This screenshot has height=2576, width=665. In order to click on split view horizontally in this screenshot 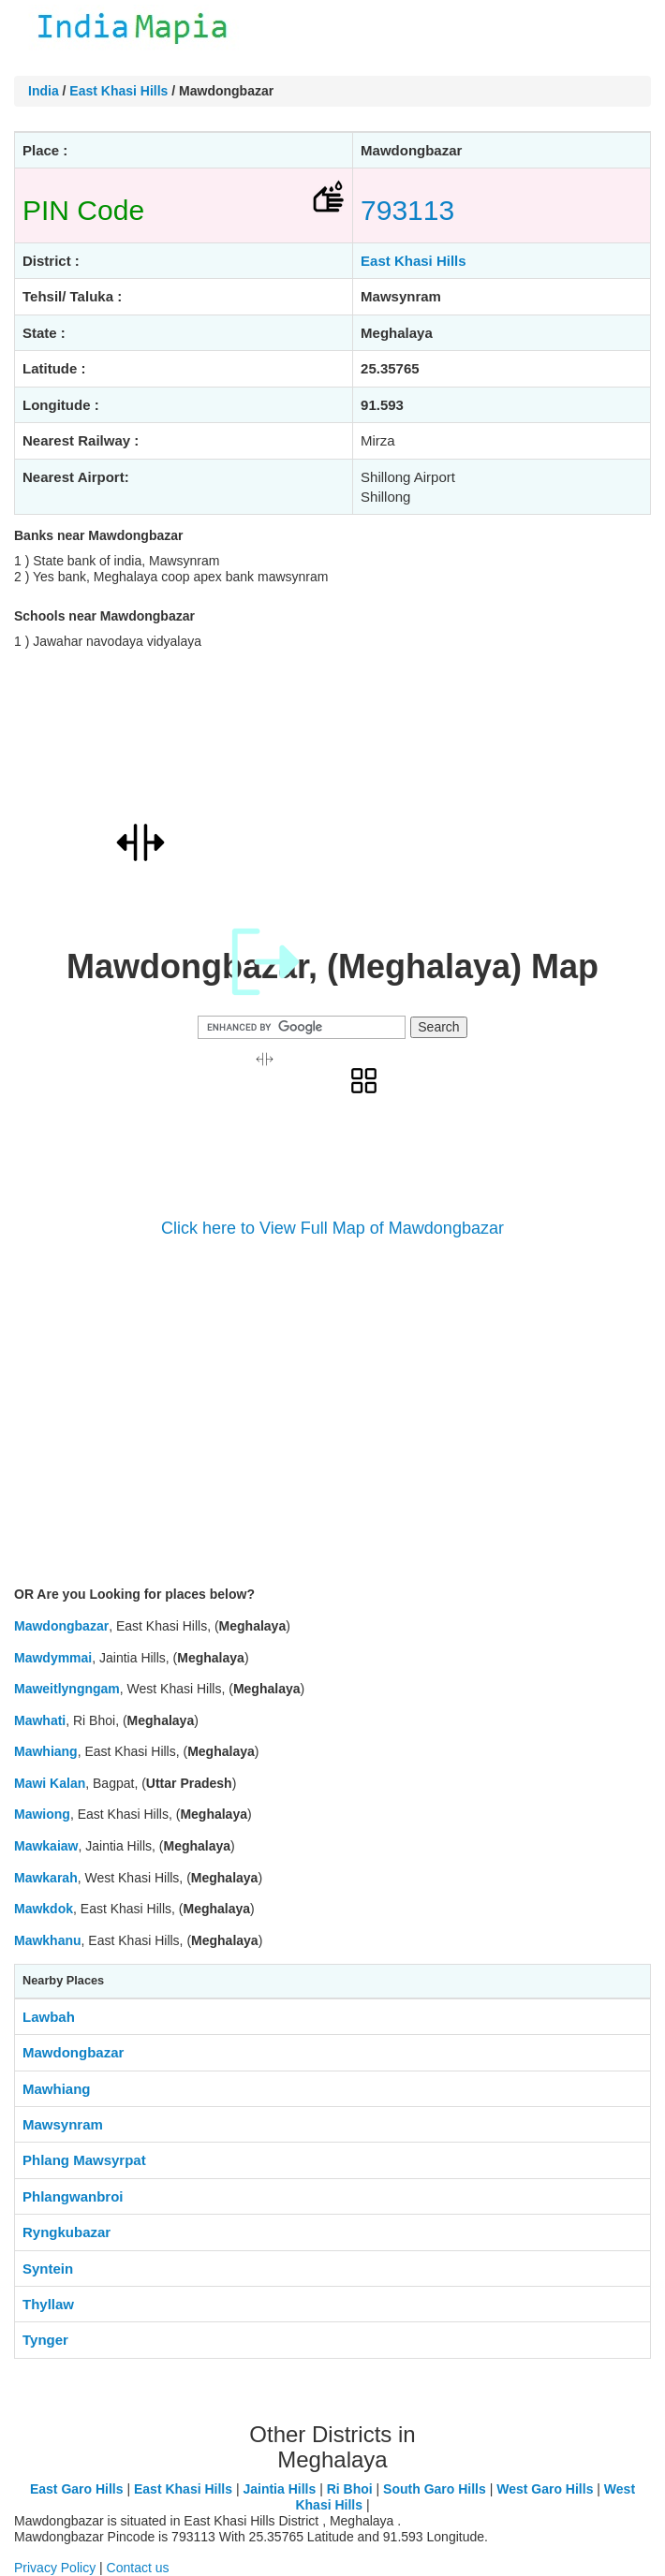, I will do `click(264, 1059)`.